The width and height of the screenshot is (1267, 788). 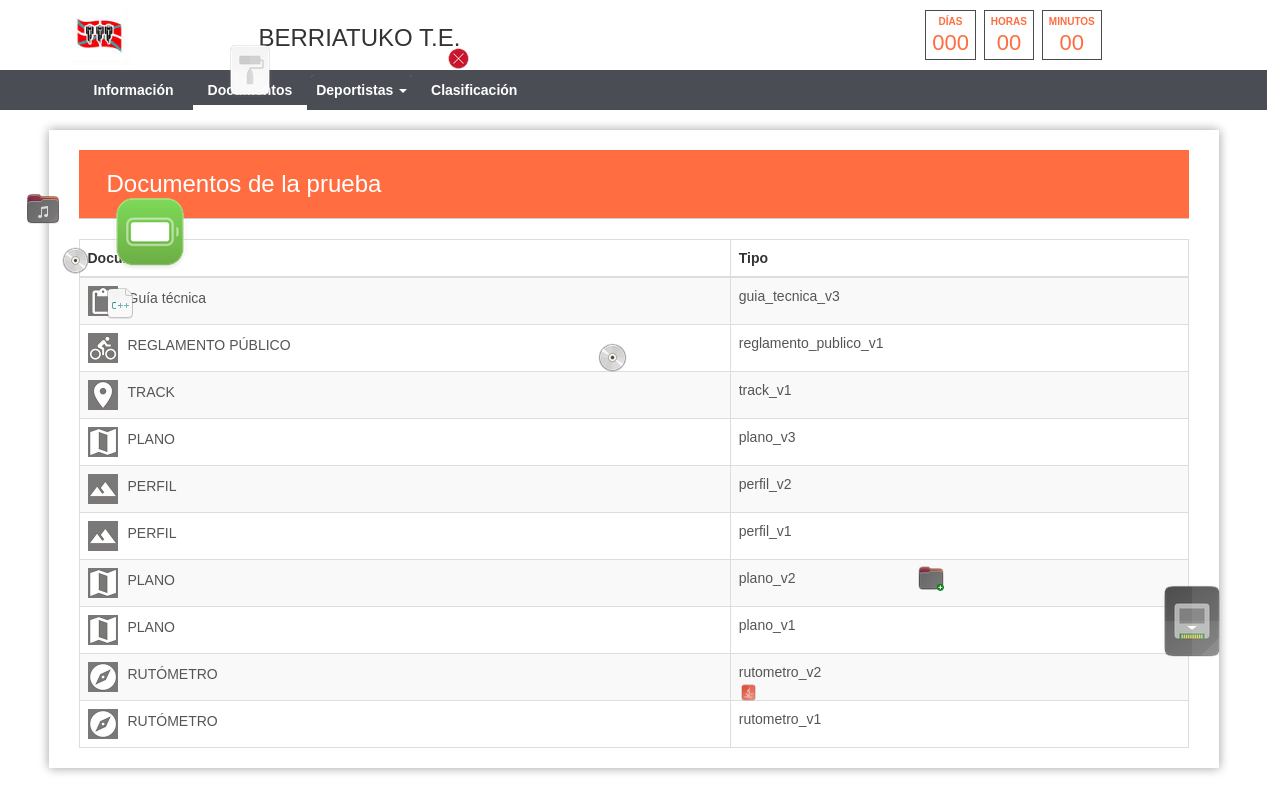 I want to click on a theme or appearance customization file, so click(x=250, y=70).